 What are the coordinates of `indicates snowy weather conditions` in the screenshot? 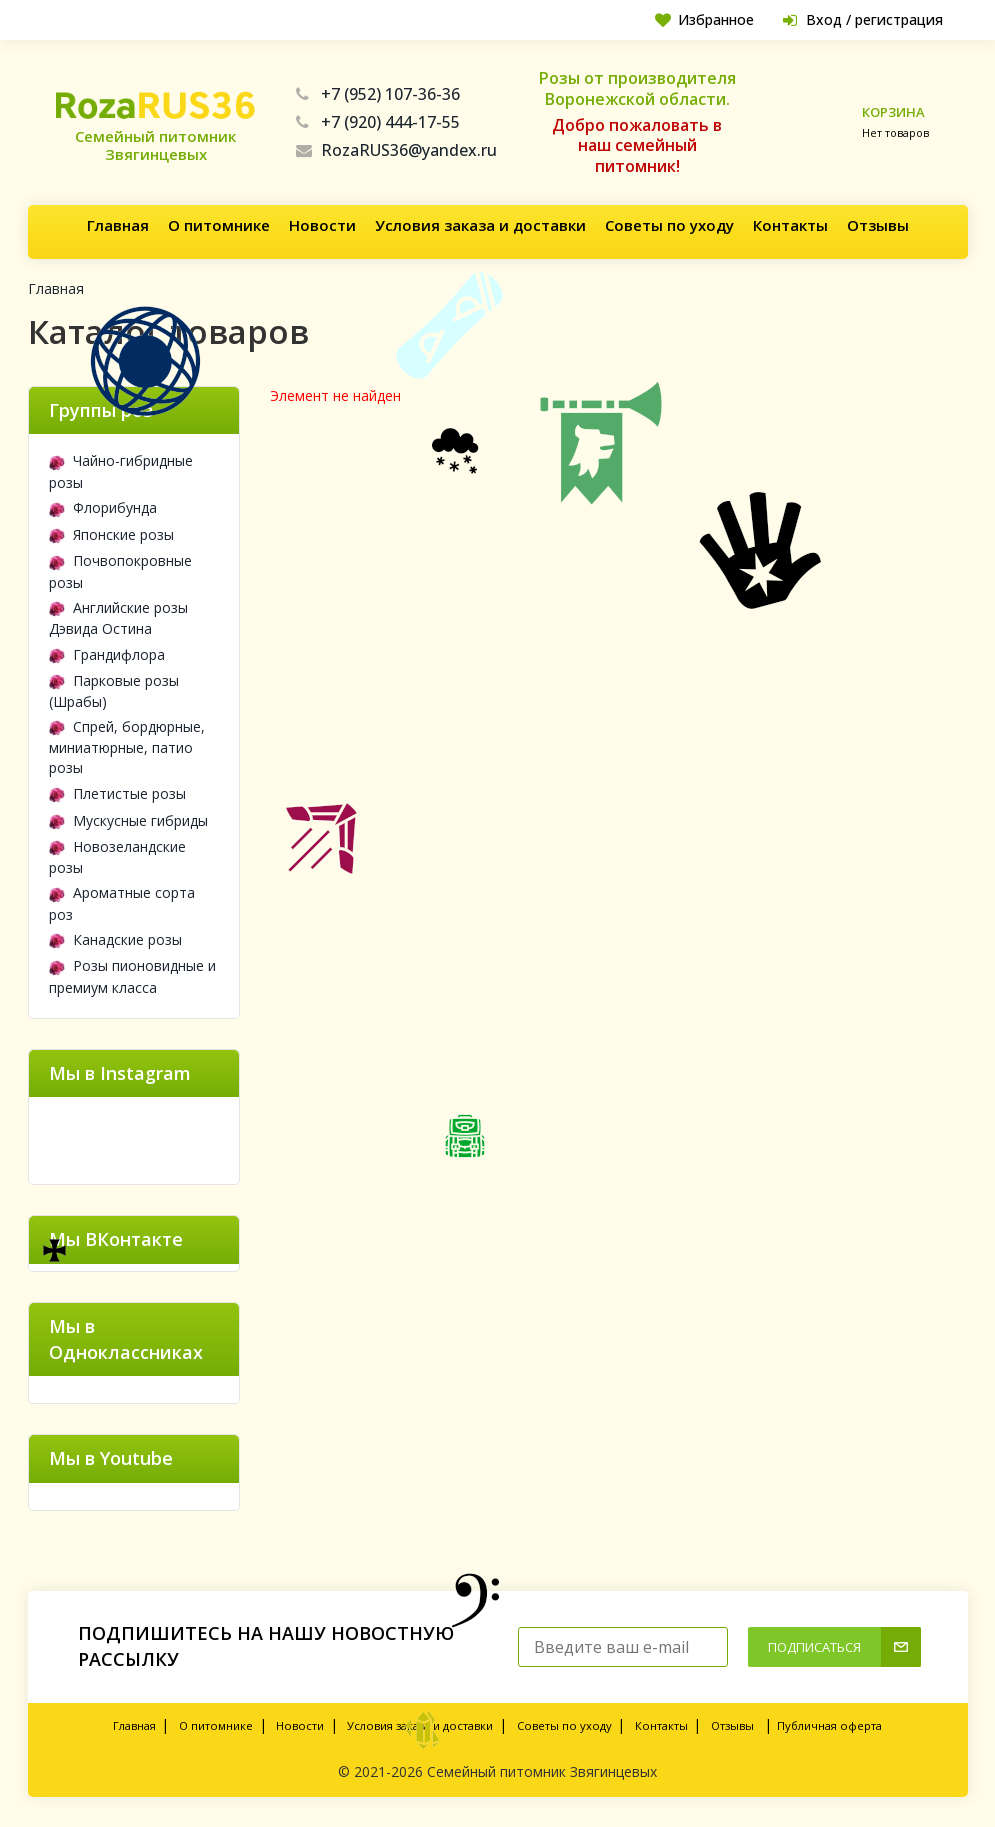 It's located at (455, 451).